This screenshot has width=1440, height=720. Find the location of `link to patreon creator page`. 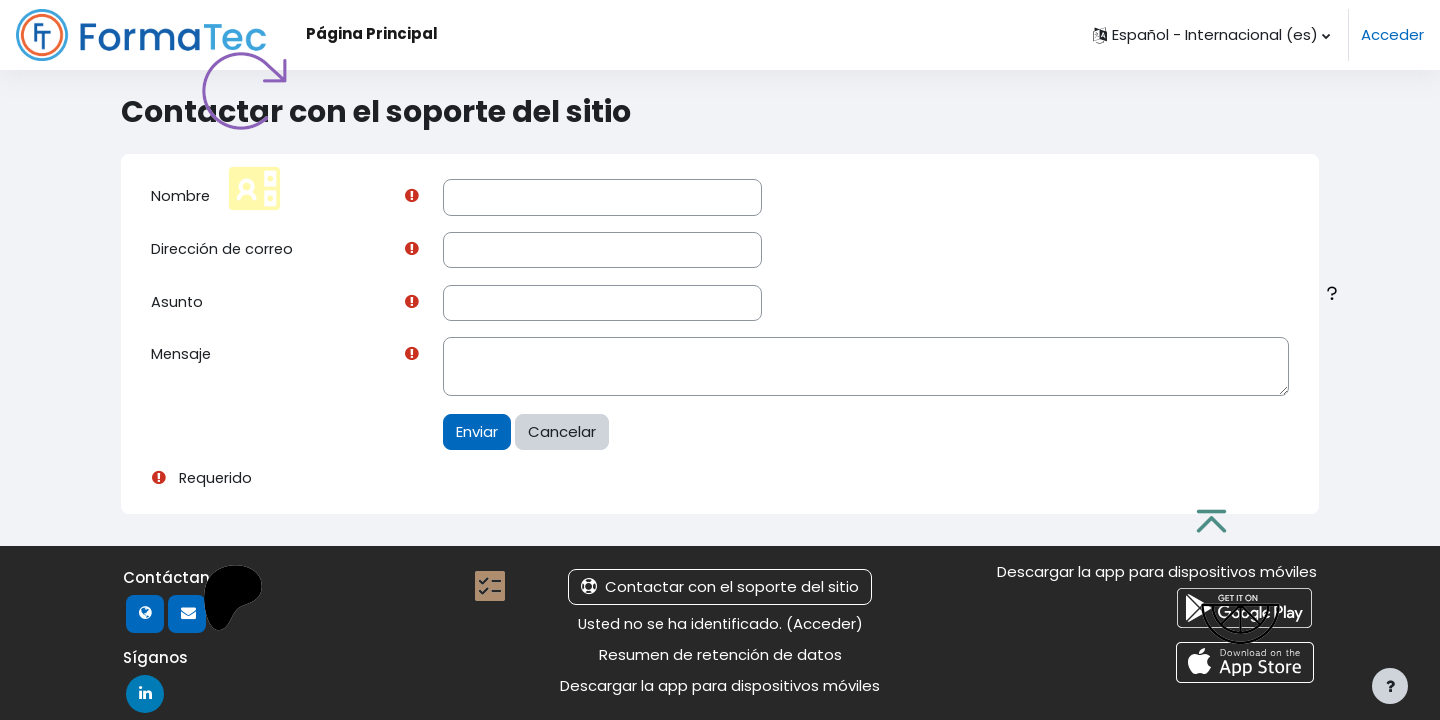

link to patreon creator page is located at coordinates (230, 596).